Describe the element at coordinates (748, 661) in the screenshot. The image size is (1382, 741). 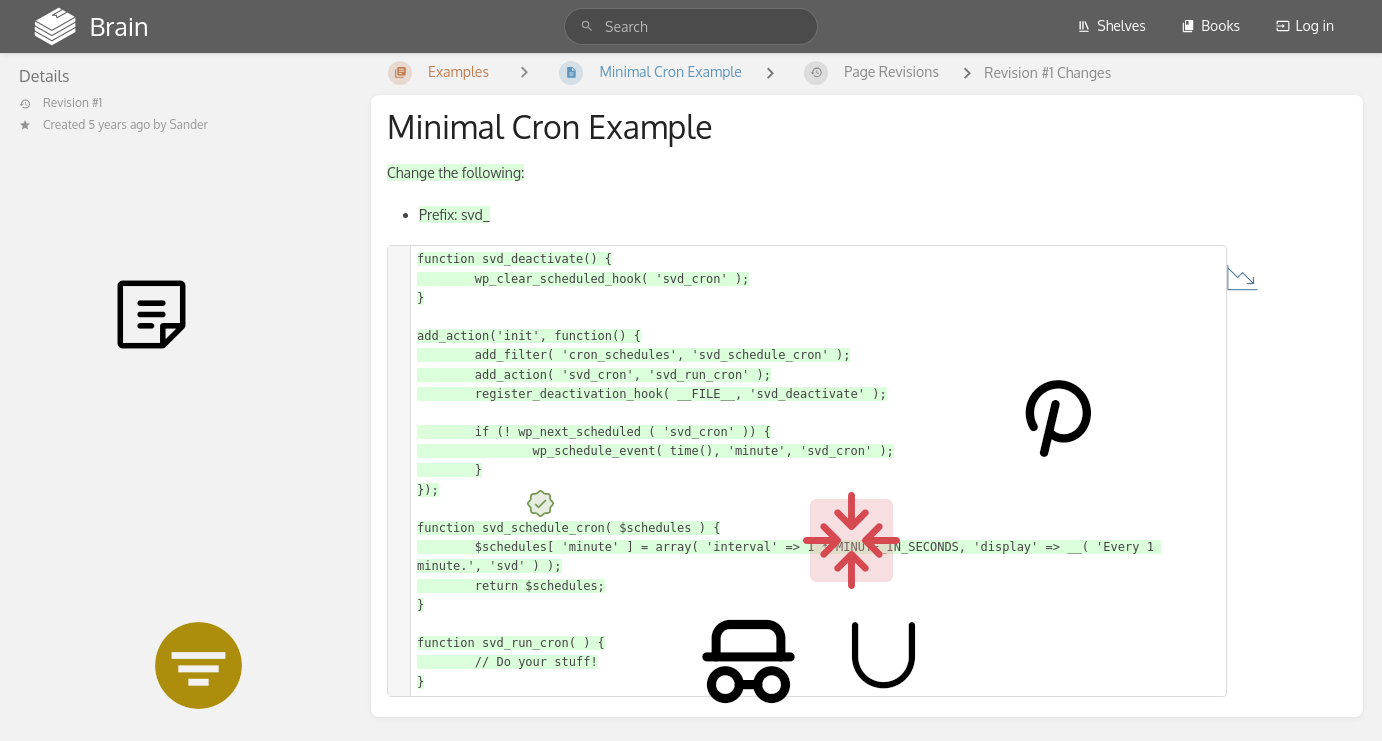
I see `enable incognito or private browsing mode` at that location.